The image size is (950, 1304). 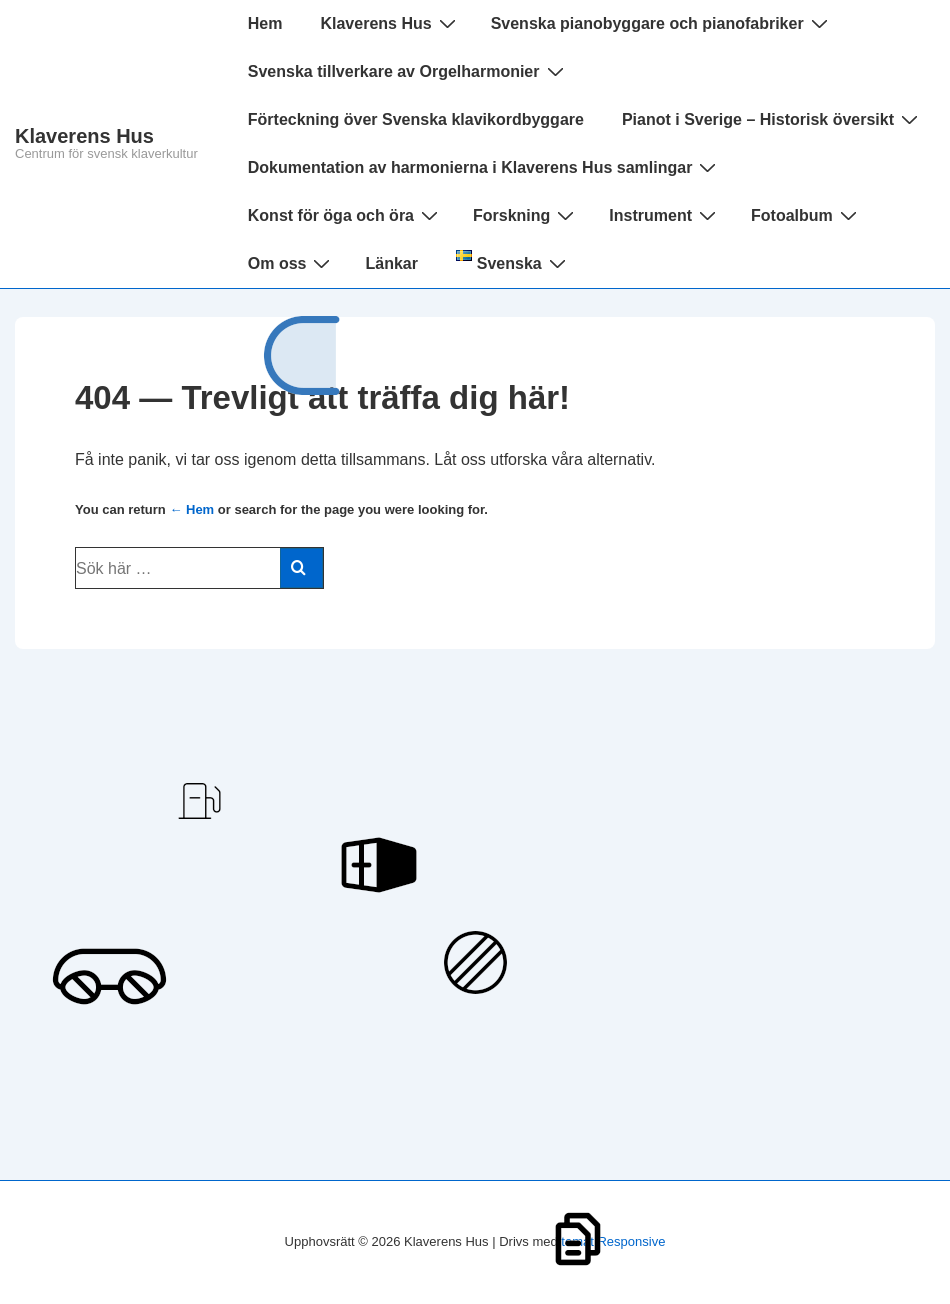 What do you see at coordinates (109, 976) in the screenshot?
I see `access swimming or sports activity settings` at bounding box center [109, 976].